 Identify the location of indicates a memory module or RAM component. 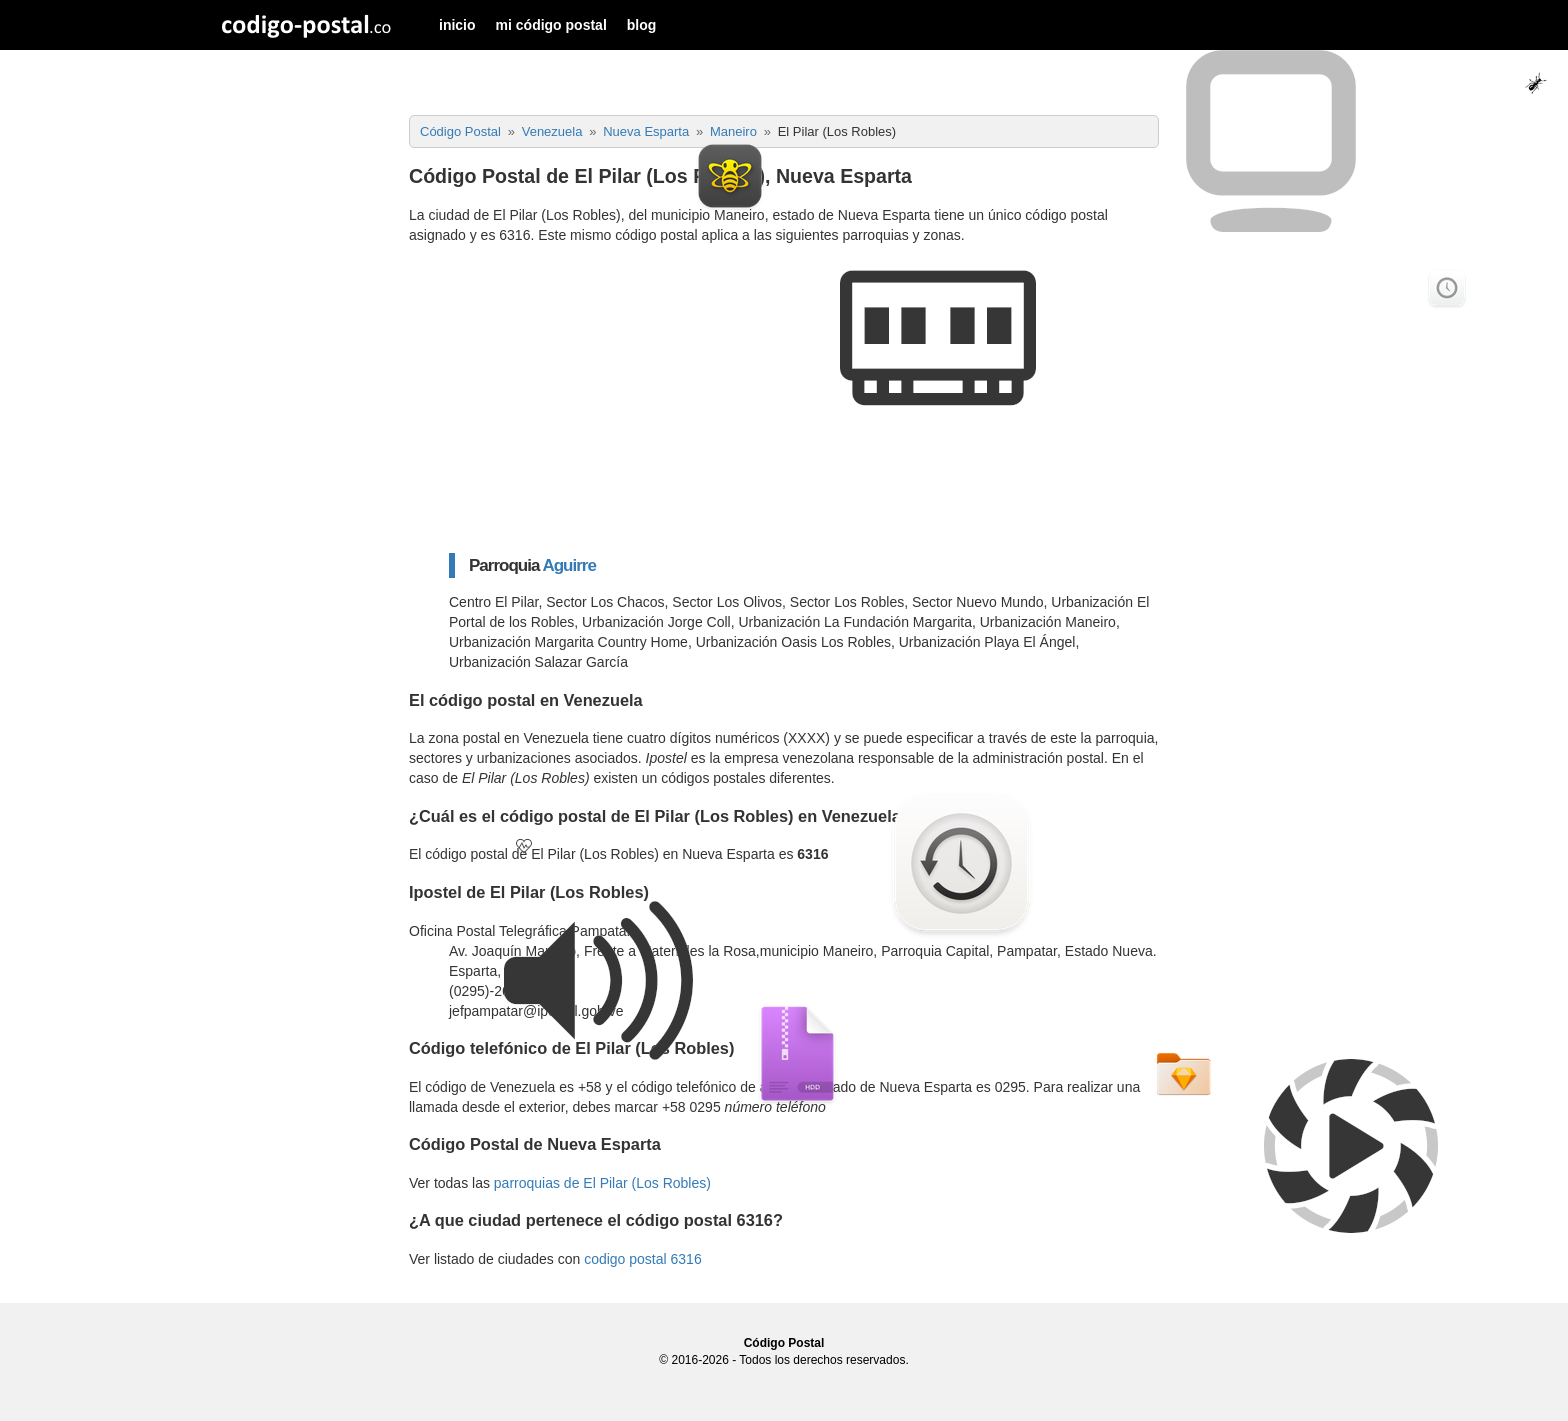
(938, 344).